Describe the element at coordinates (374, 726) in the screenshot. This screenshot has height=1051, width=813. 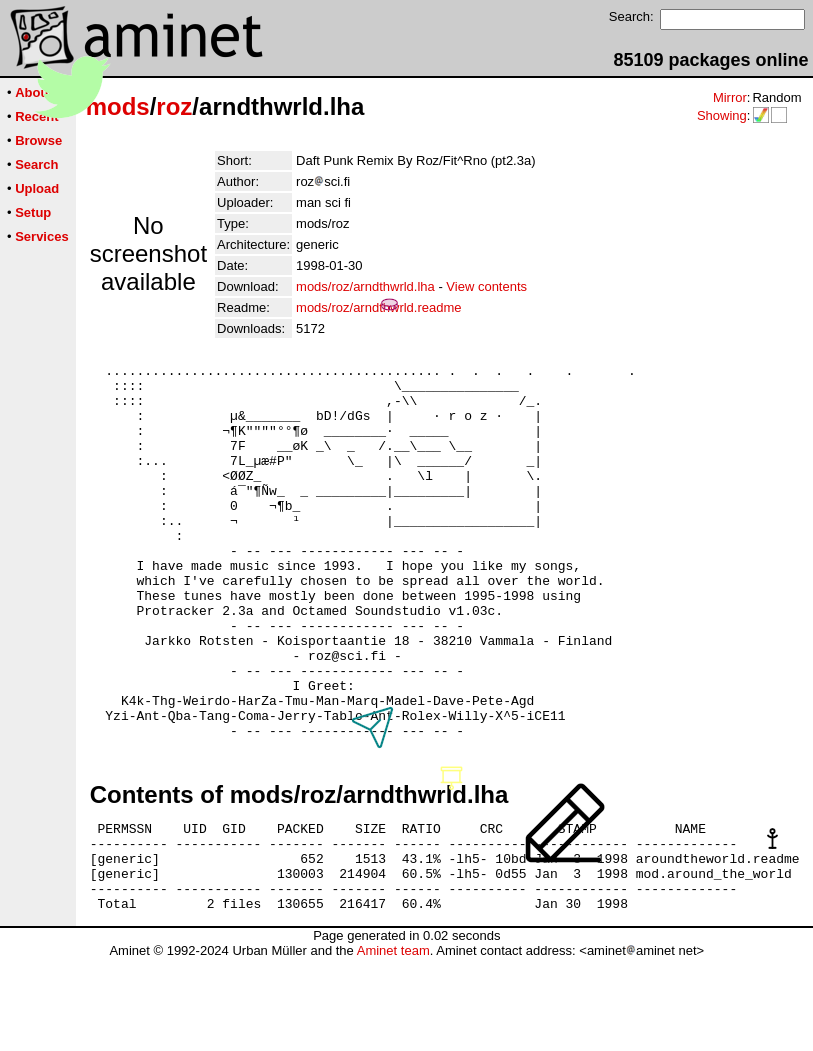
I see `send a message` at that location.